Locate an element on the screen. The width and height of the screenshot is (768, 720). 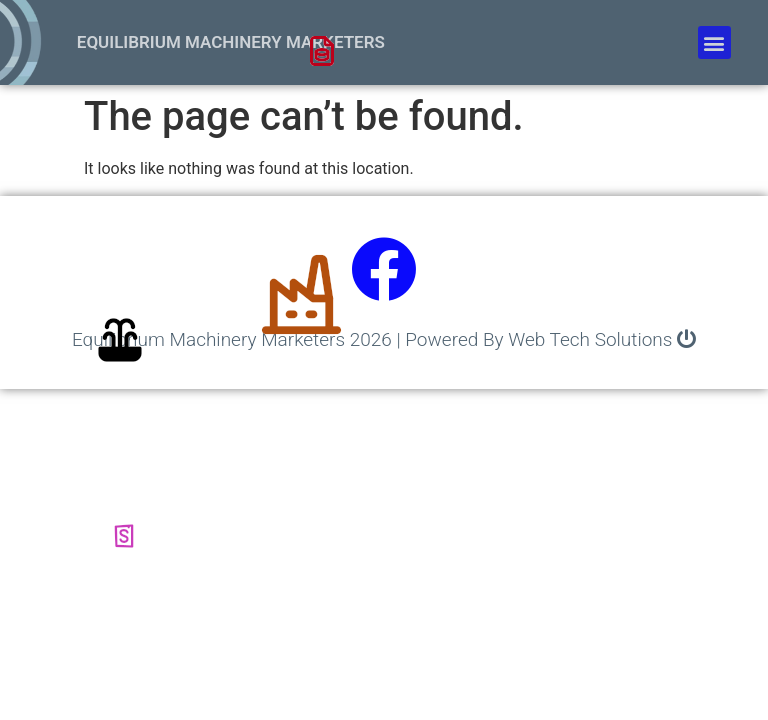
access factory or manufacturing settings is located at coordinates (301, 294).